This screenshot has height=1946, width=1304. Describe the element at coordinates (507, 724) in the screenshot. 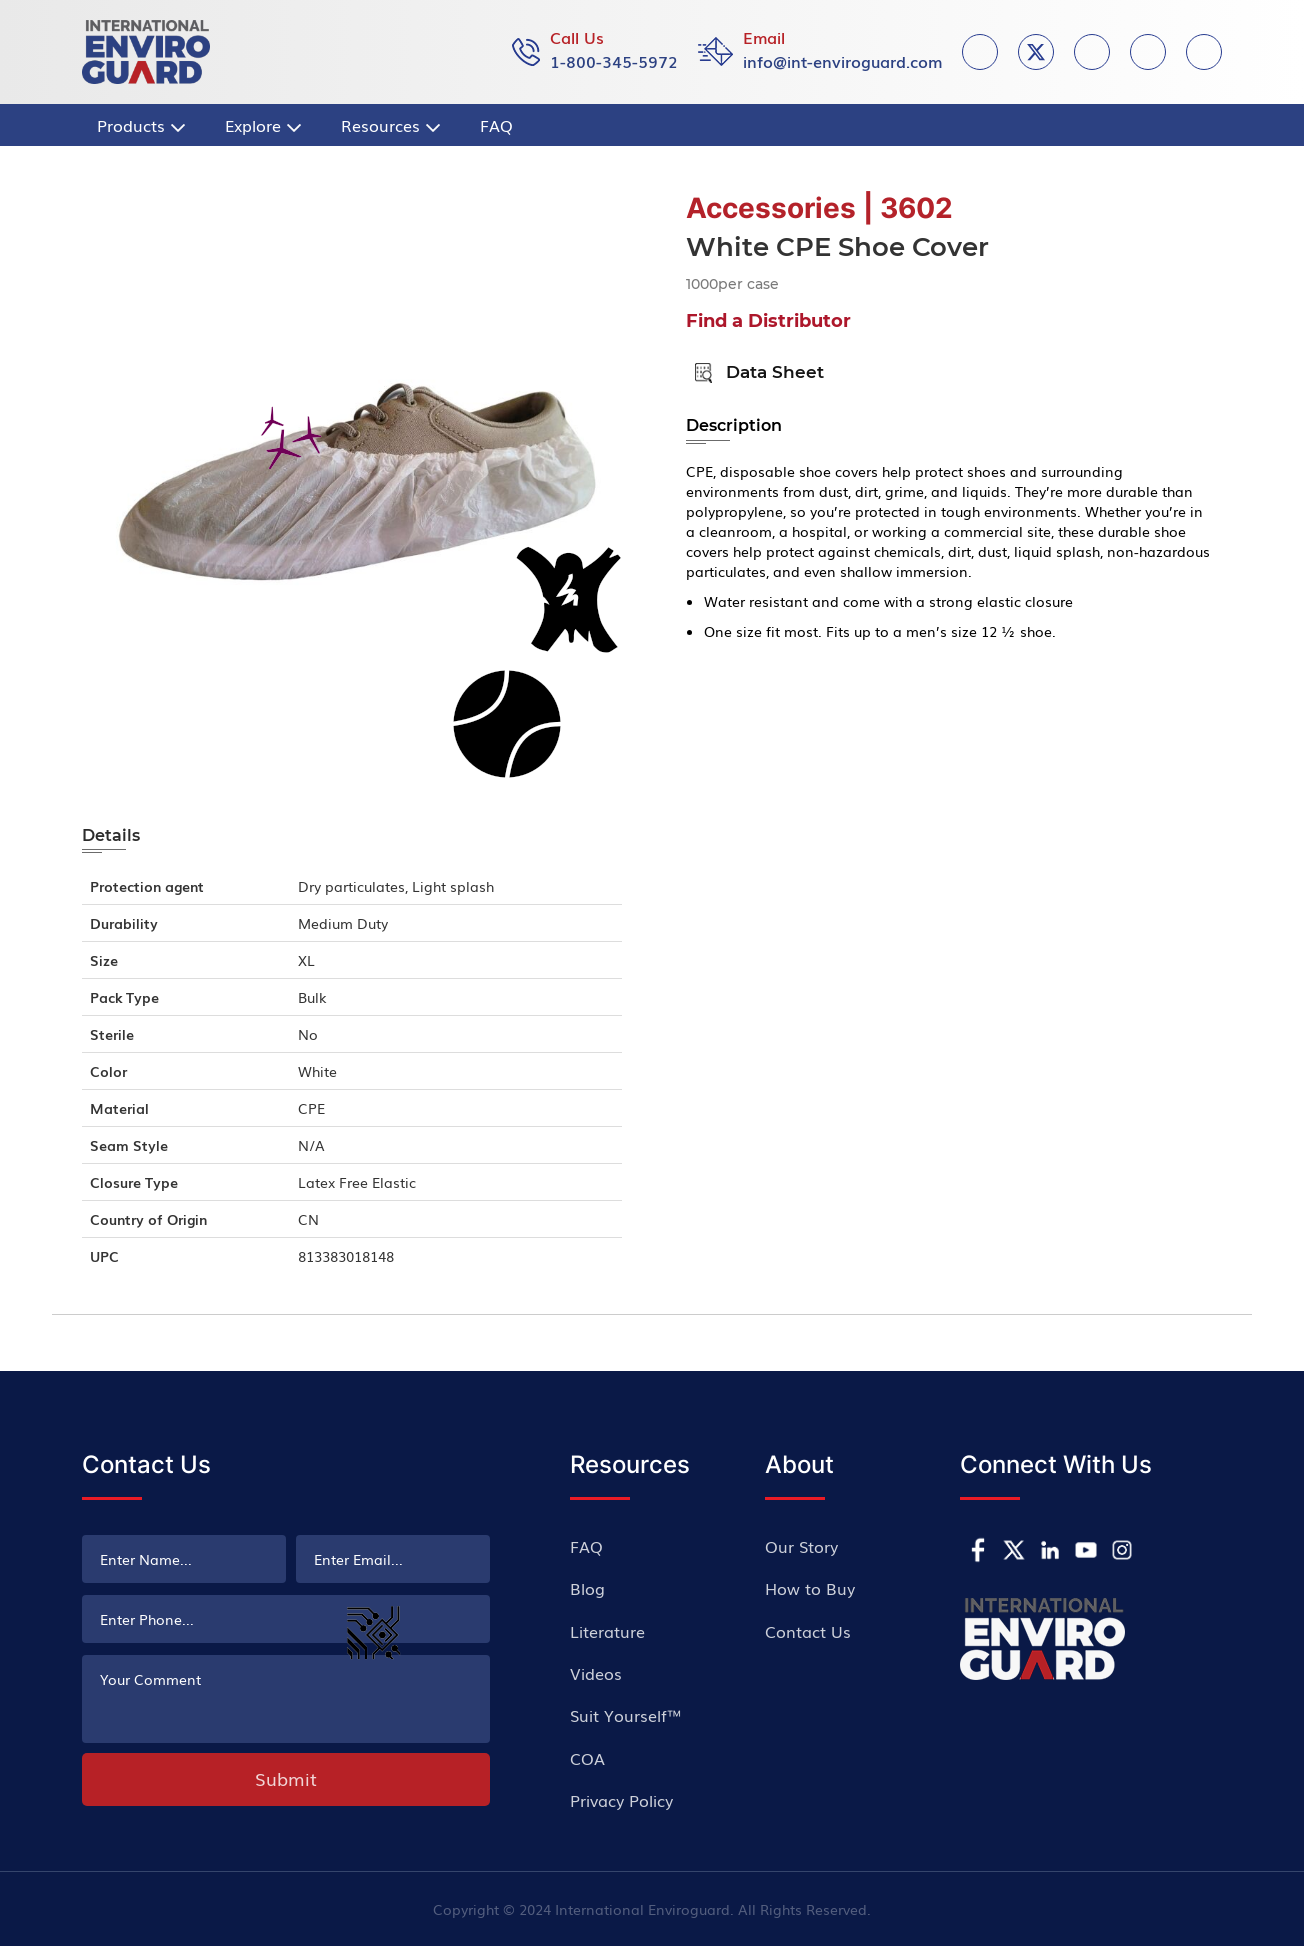

I see `access tennis or sports-related features` at that location.